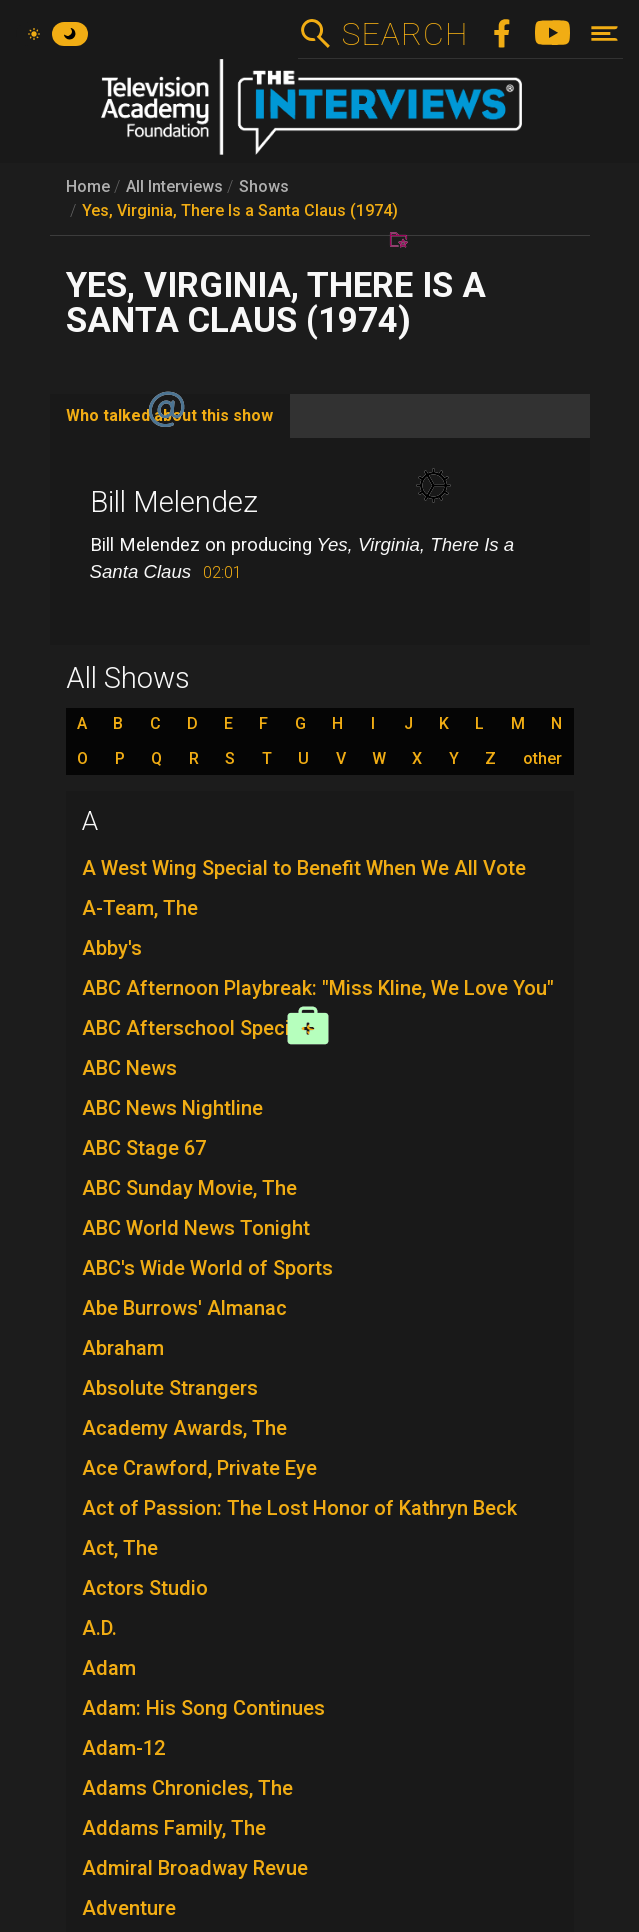 This screenshot has height=1932, width=639. Describe the element at coordinates (433, 485) in the screenshot. I see `access settings or preferences` at that location.